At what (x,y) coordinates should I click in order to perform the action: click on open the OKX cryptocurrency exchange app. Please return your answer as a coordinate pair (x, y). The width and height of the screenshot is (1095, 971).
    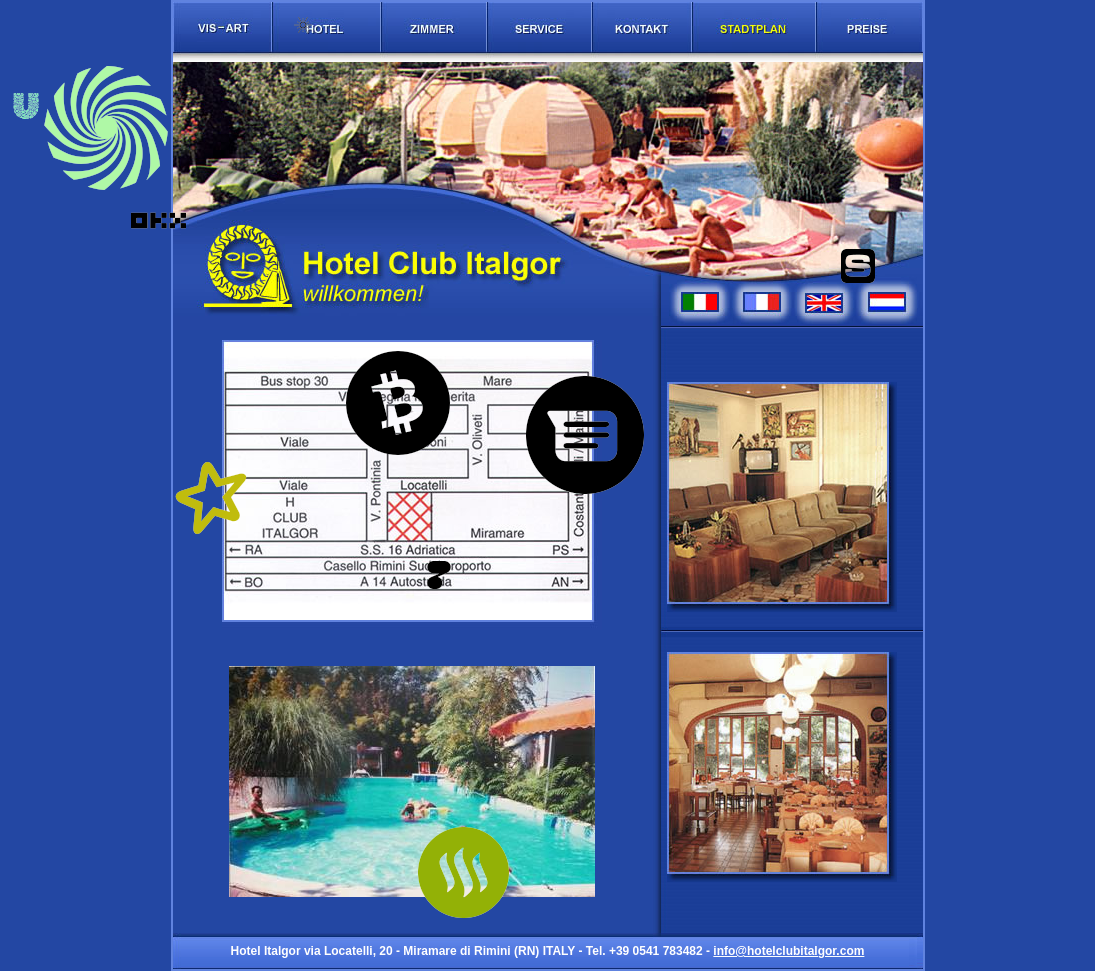
    Looking at the image, I should click on (158, 220).